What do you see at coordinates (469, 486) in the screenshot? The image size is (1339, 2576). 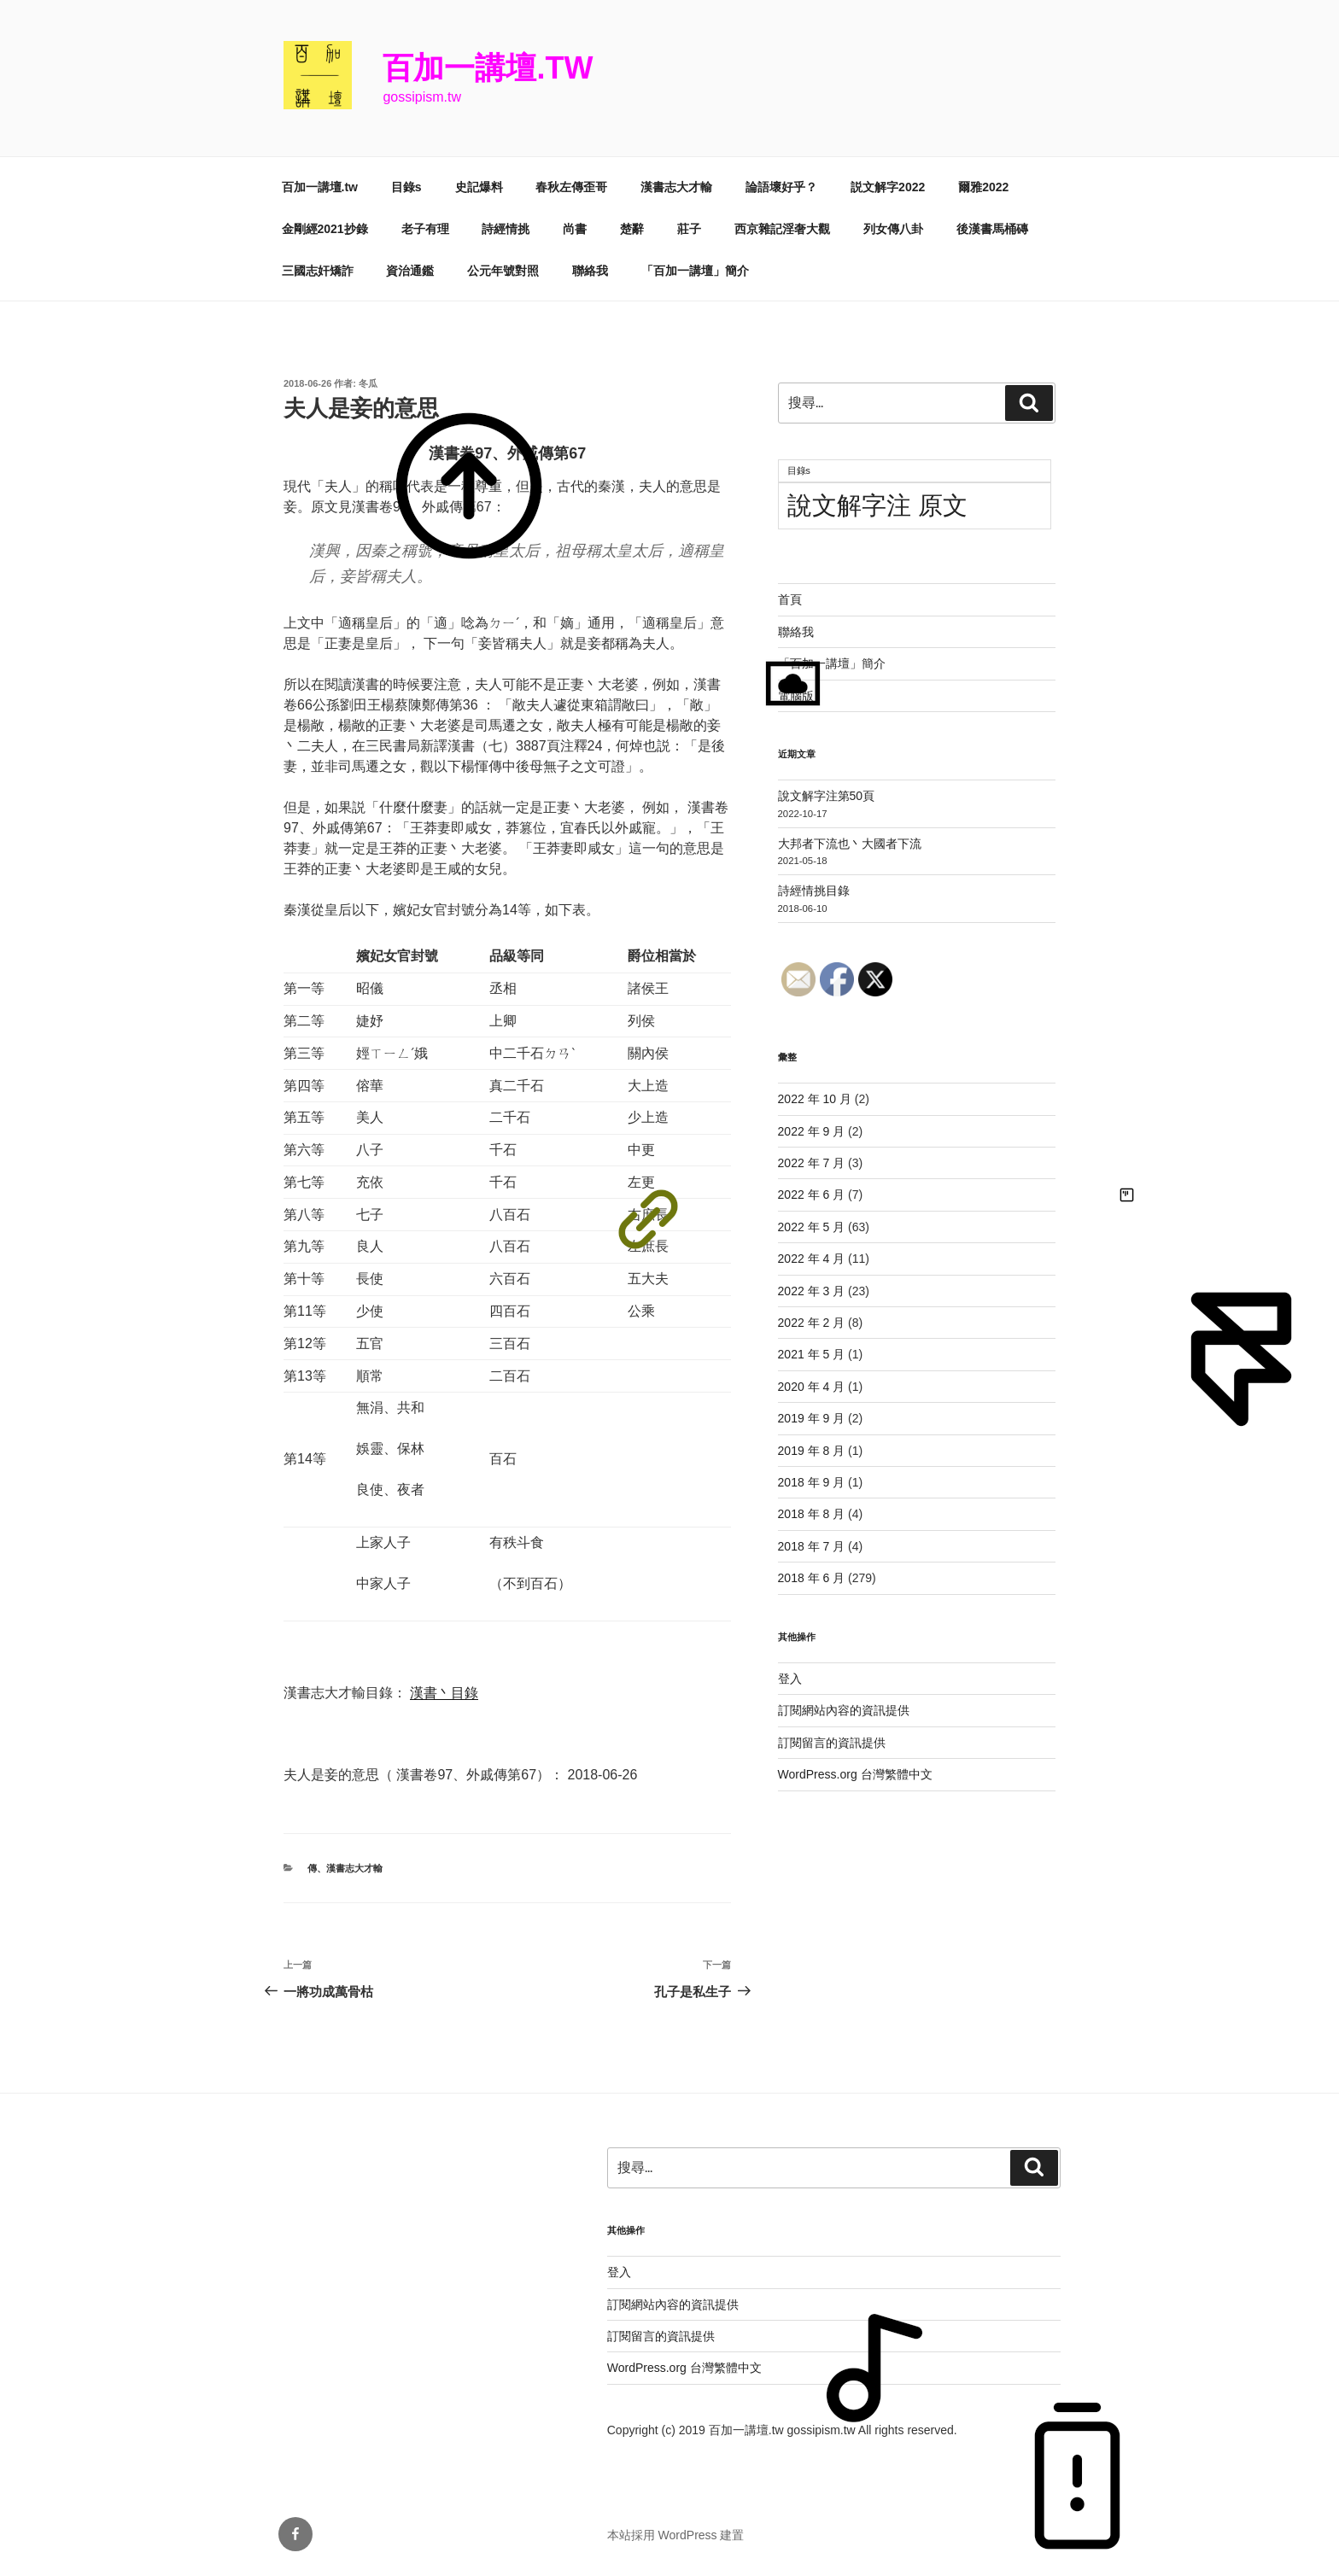 I see `scroll to top of page` at bounding box center [469, 486].